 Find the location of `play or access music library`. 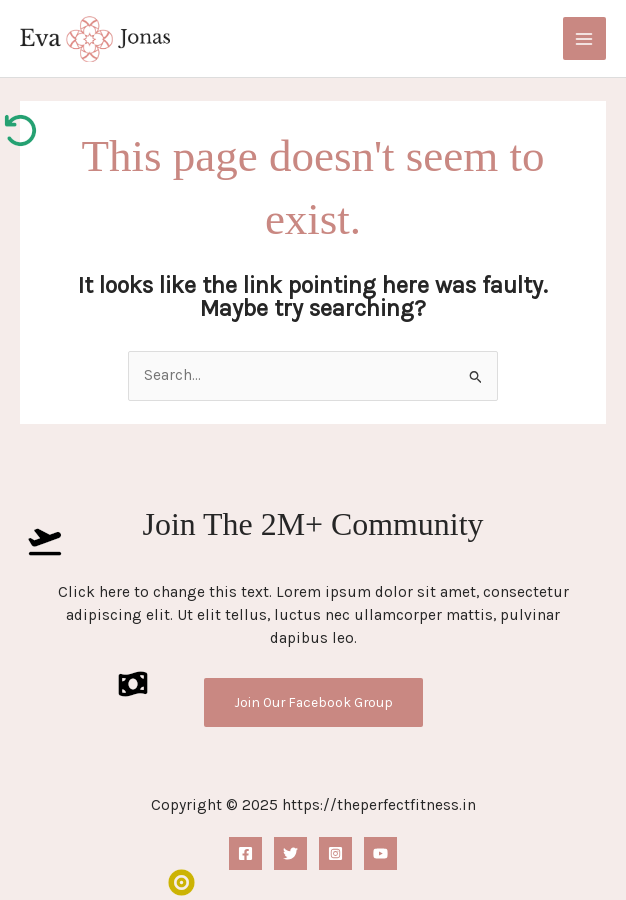

play or access music library is located at coordinates (181, 882).